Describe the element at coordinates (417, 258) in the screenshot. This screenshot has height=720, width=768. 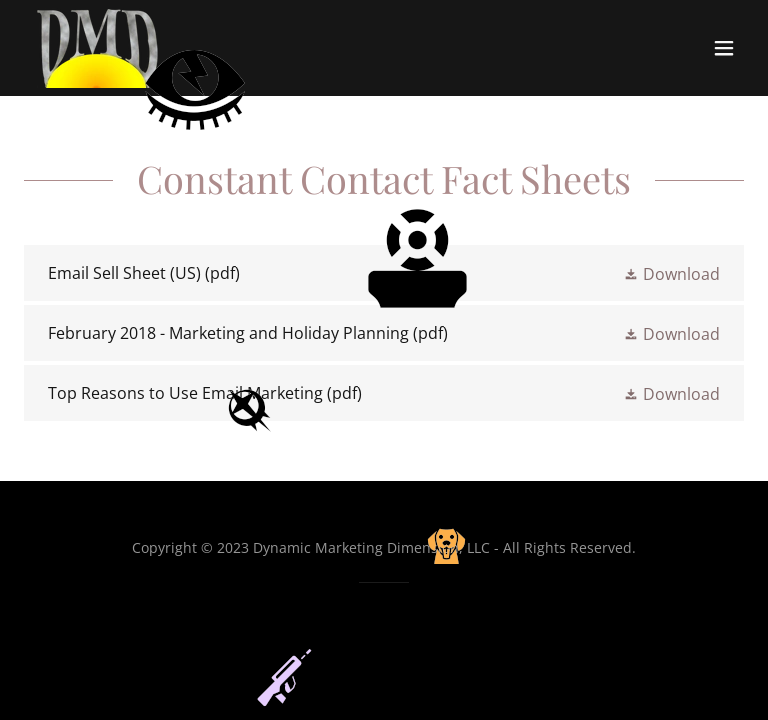
I see `indicates a headshot kill or critical hit` at that location.